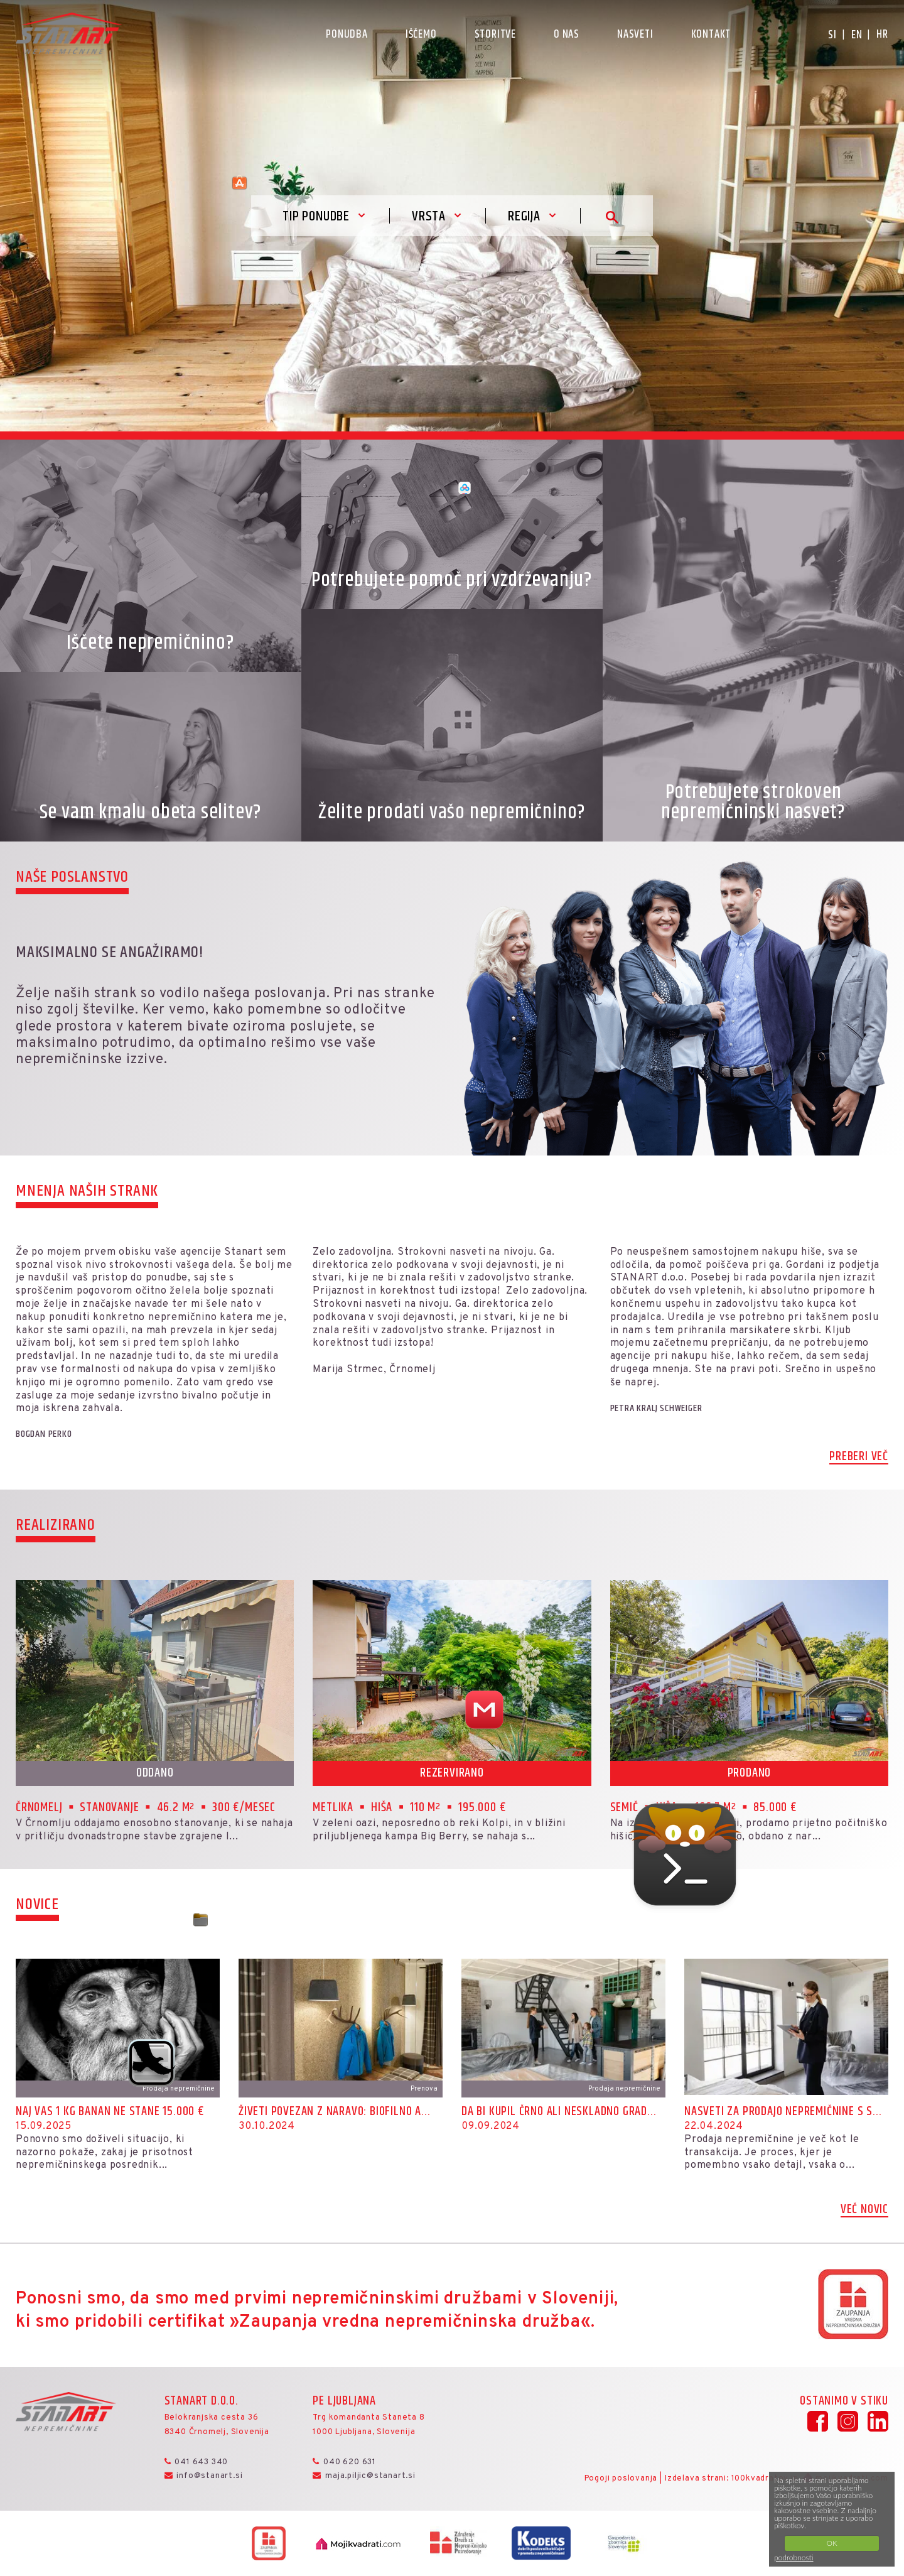 The width and height of the screenshot is (904, 2576). Describe the element at coordinates (465, 488) in the screenshot. I see `open Baidu Netdisk cloud storage app` at that location.